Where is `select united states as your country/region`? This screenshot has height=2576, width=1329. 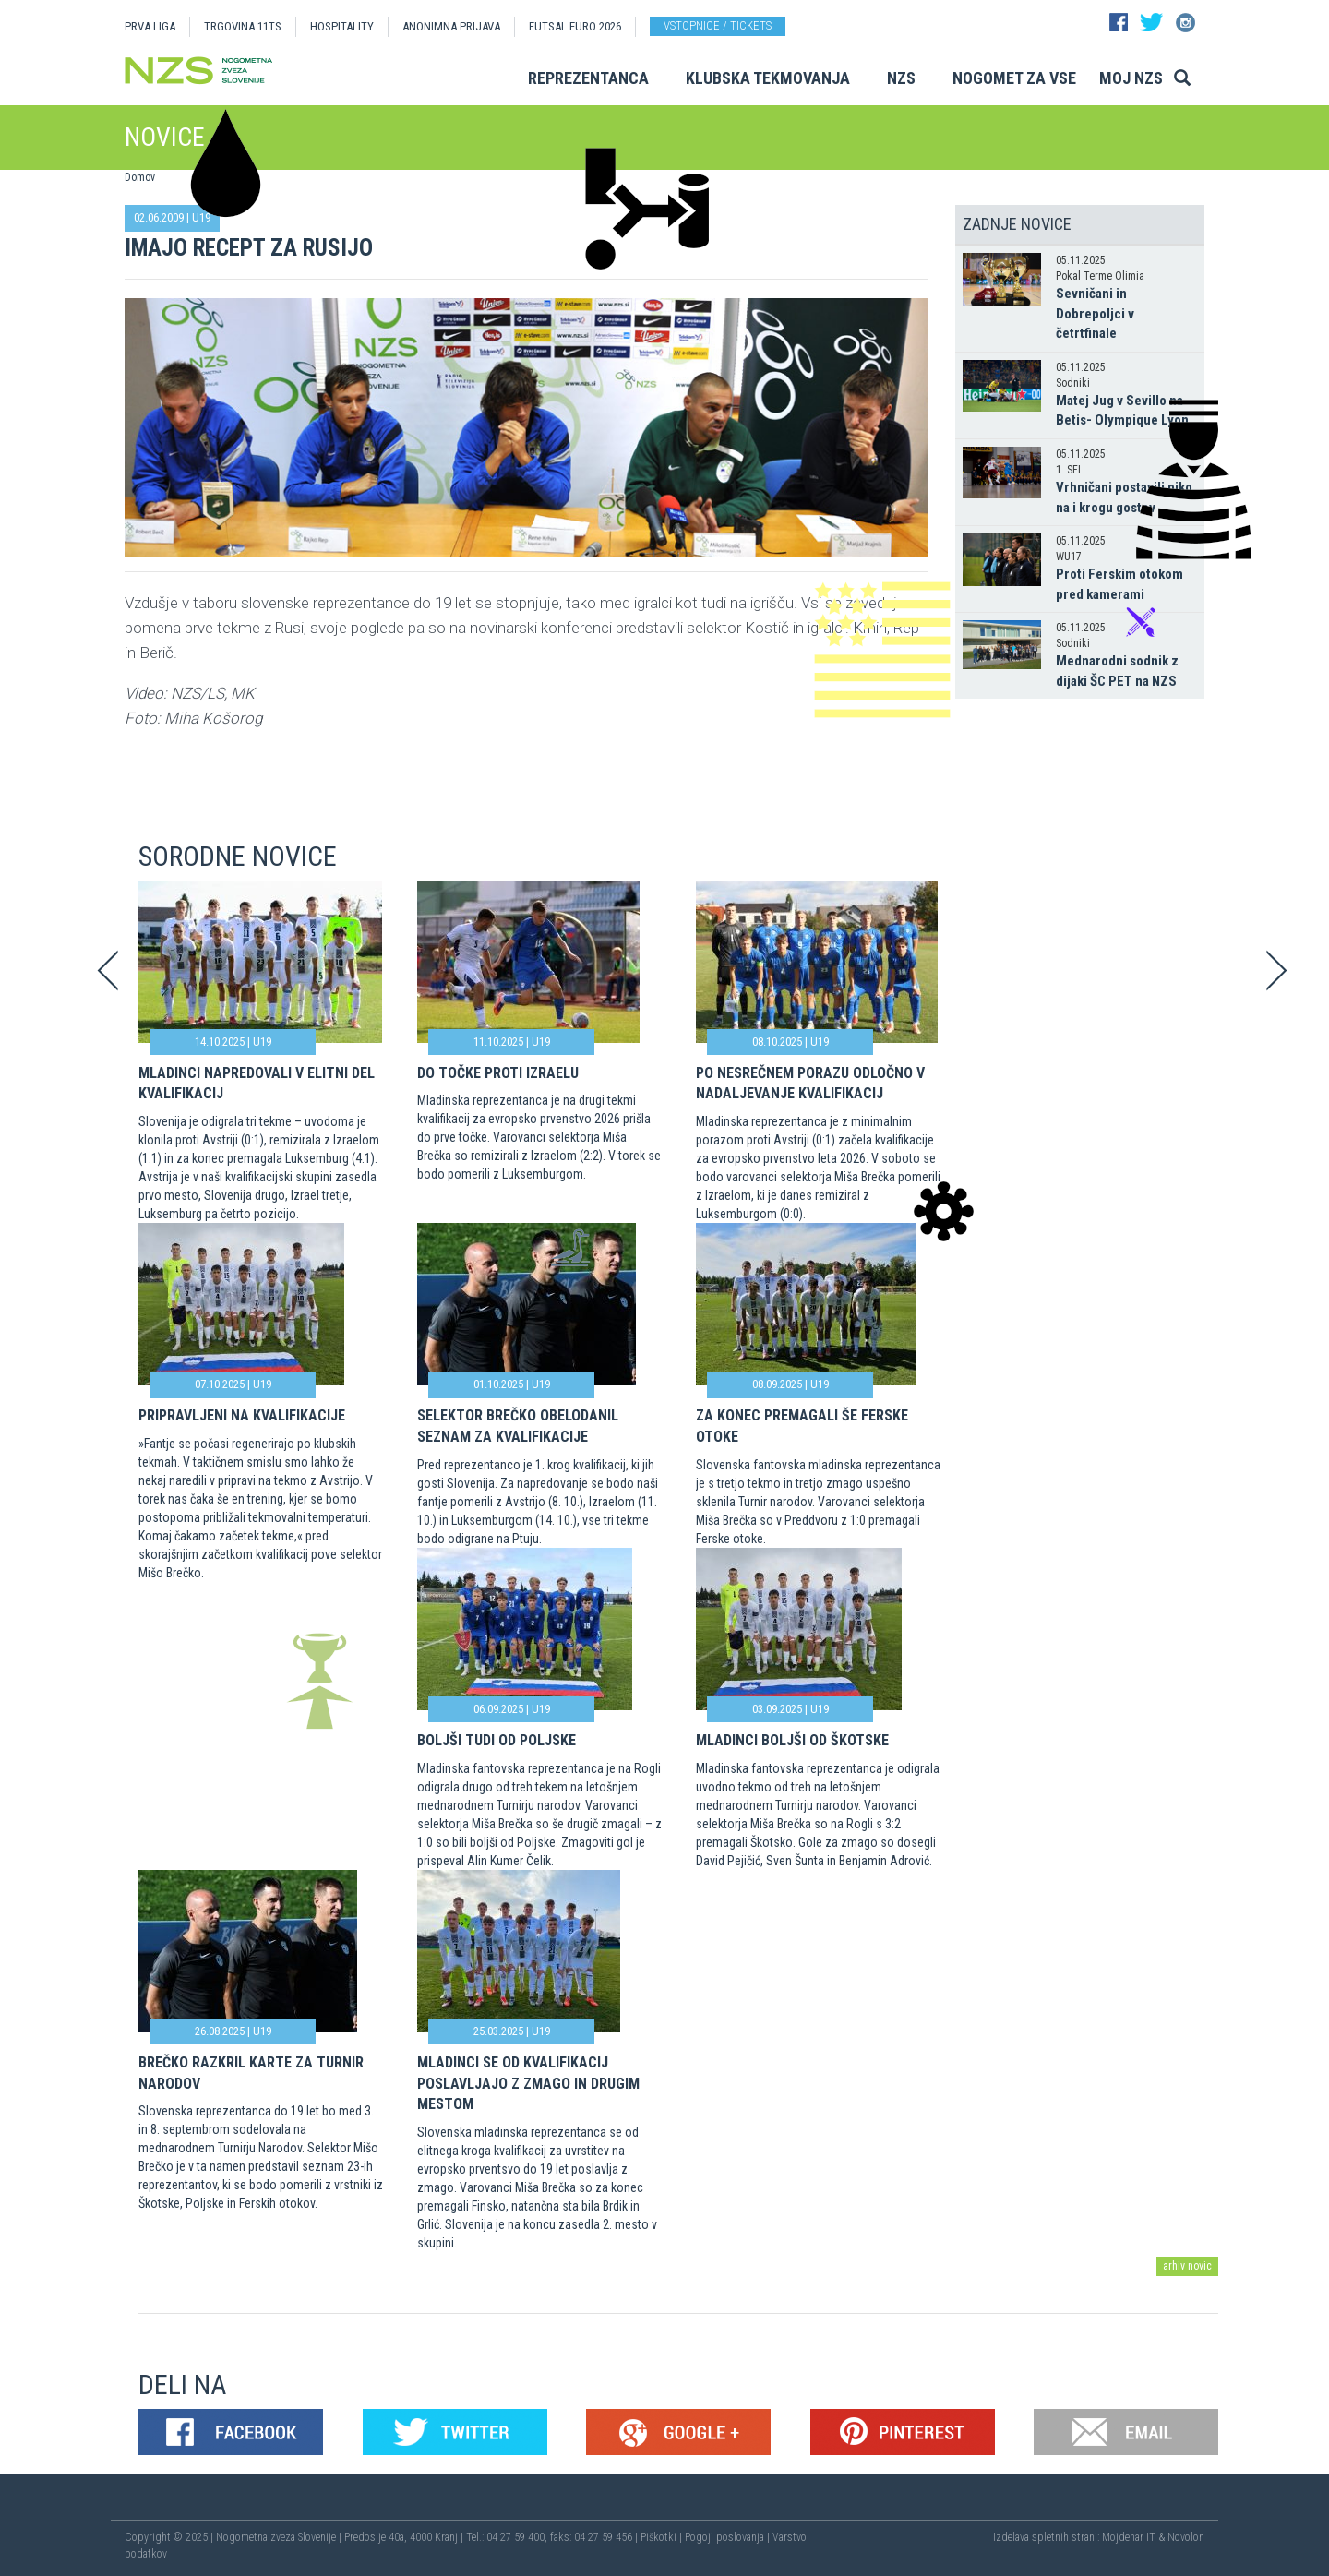
select united states as your country/region is located at coordinates (882, 650).